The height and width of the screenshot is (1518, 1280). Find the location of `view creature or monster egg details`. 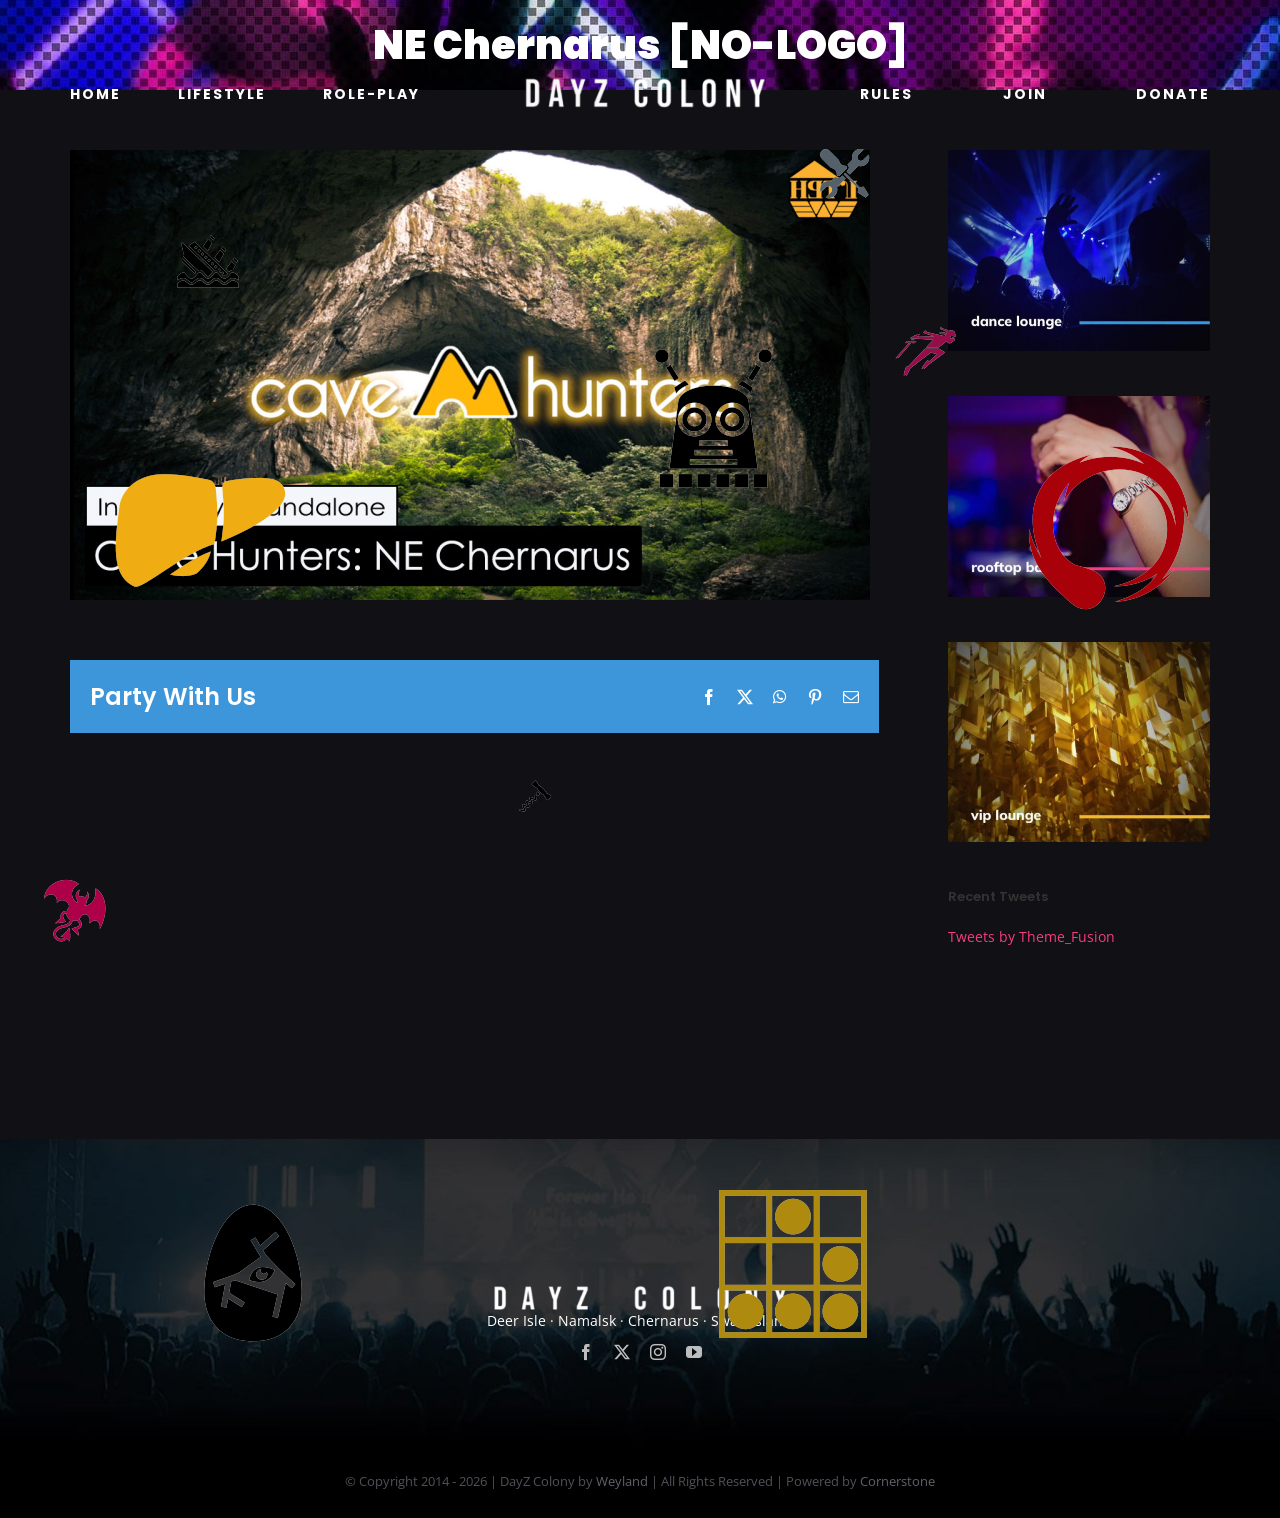

view creature or monster egg details is located at coordinates (253, 1273).